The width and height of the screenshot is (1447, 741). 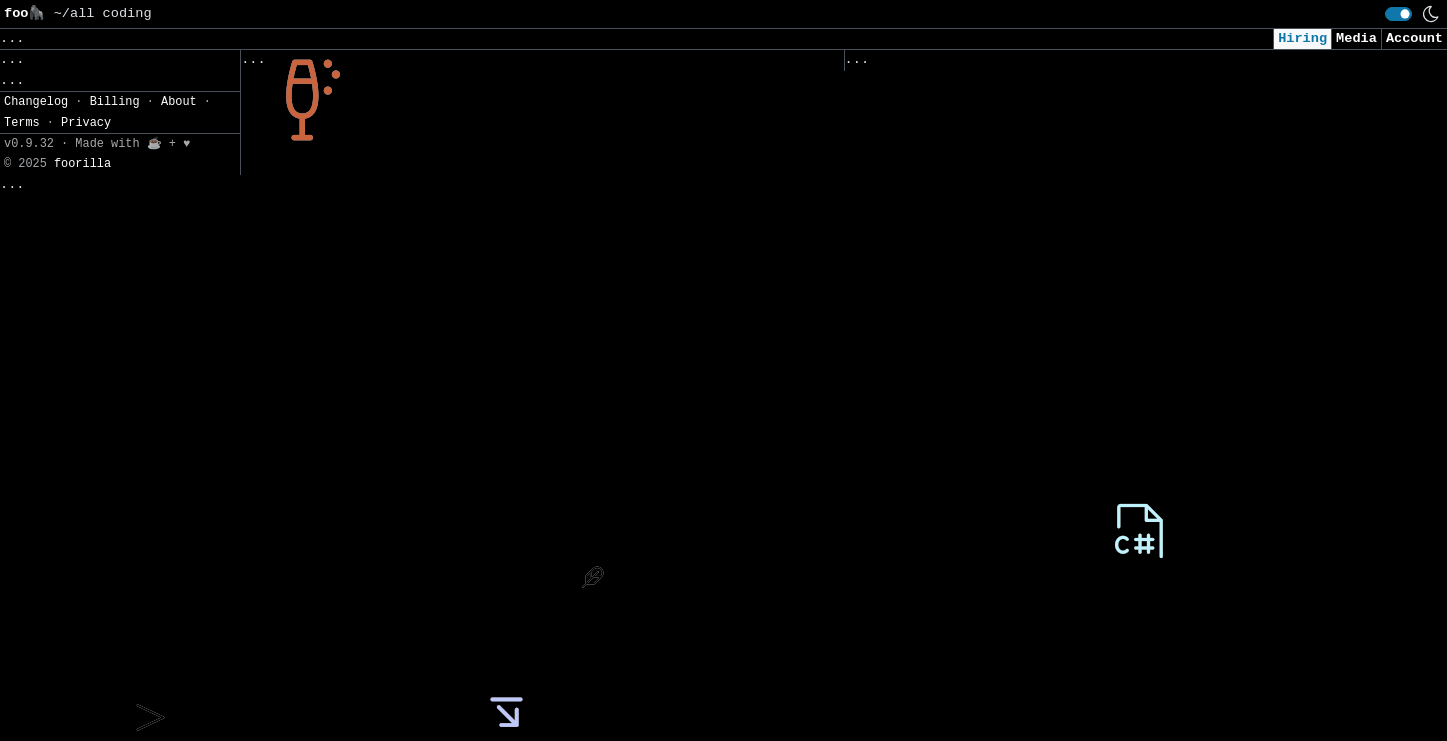 What do you see at coordinates (305, 100) in the screenshot?
I see `celebrate an achievement or milestone` at bounding box center [305, 100].